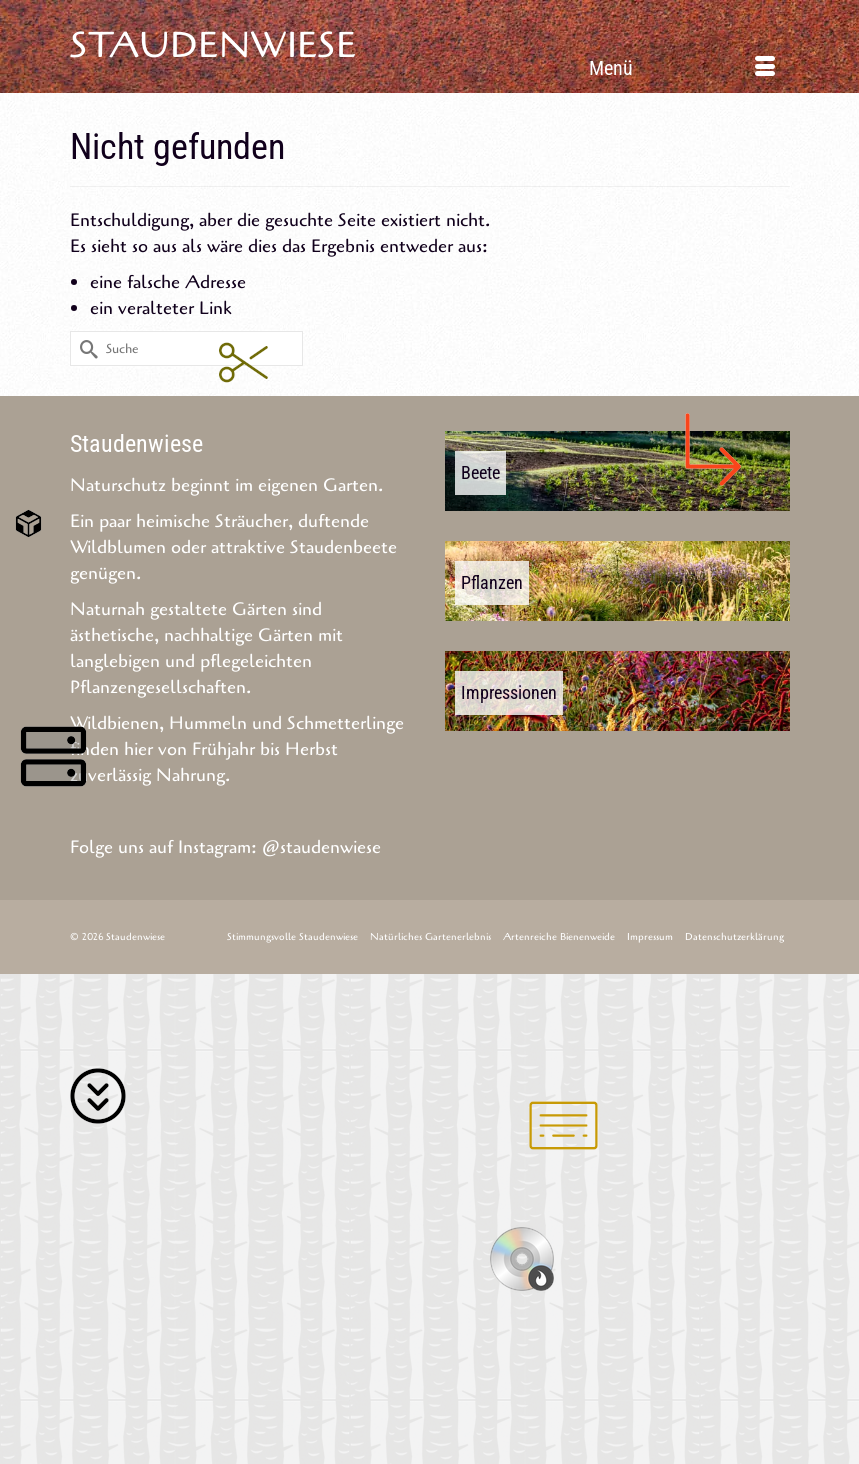 Image resolution: width=859 pixels, height=1464 pixels. I want to click on expand all content below, so click(98, 1096).